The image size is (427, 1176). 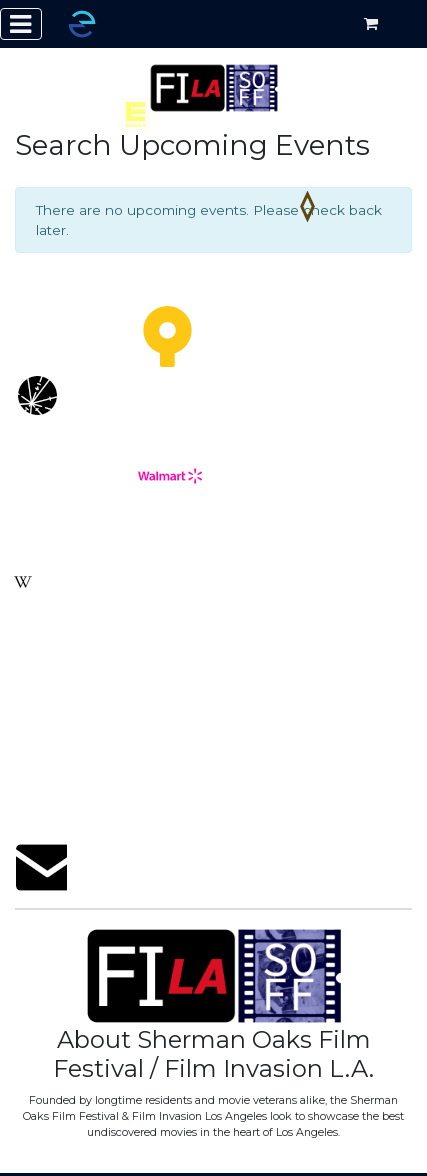 I want to click on mailbox.org email service logo, so click(x=41, y=867).